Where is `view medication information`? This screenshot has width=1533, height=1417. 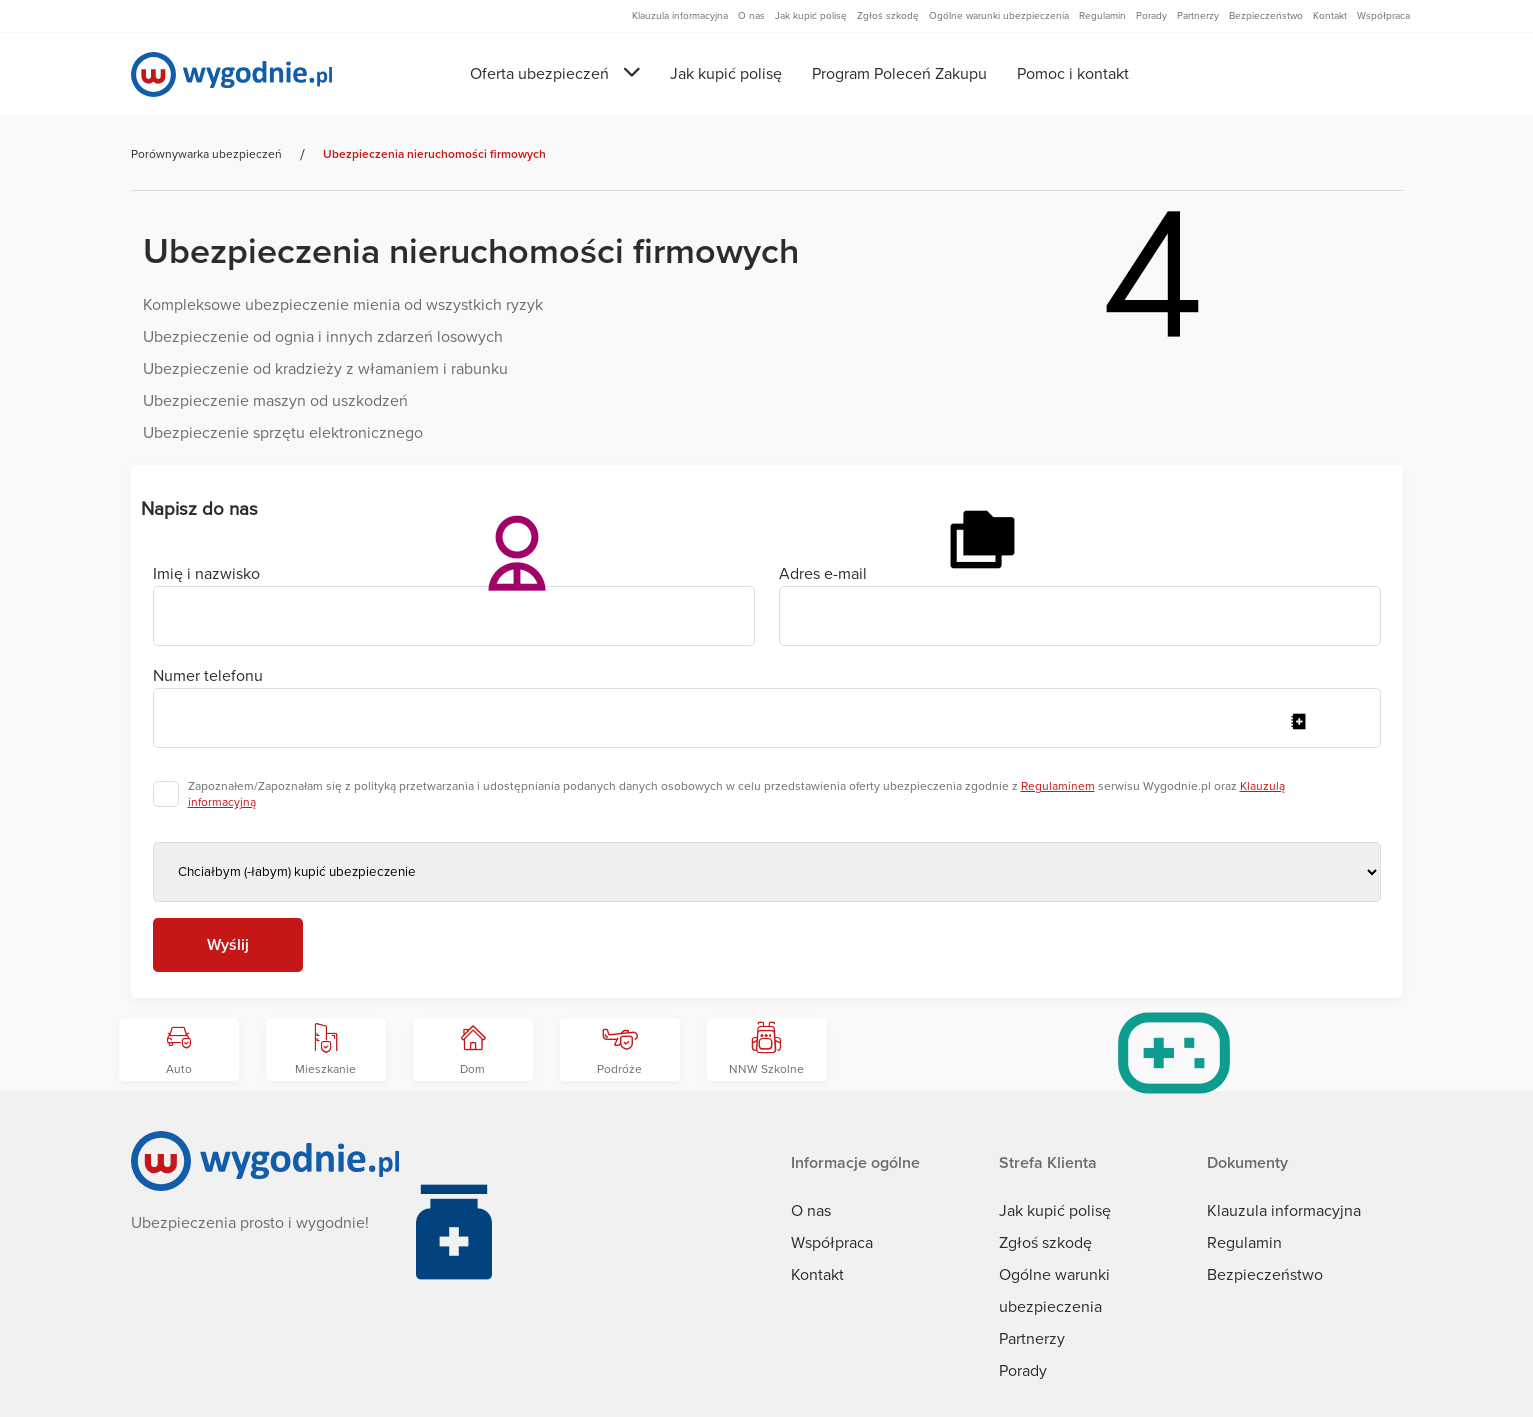
view medication information is located at coordinates (454, 1232).